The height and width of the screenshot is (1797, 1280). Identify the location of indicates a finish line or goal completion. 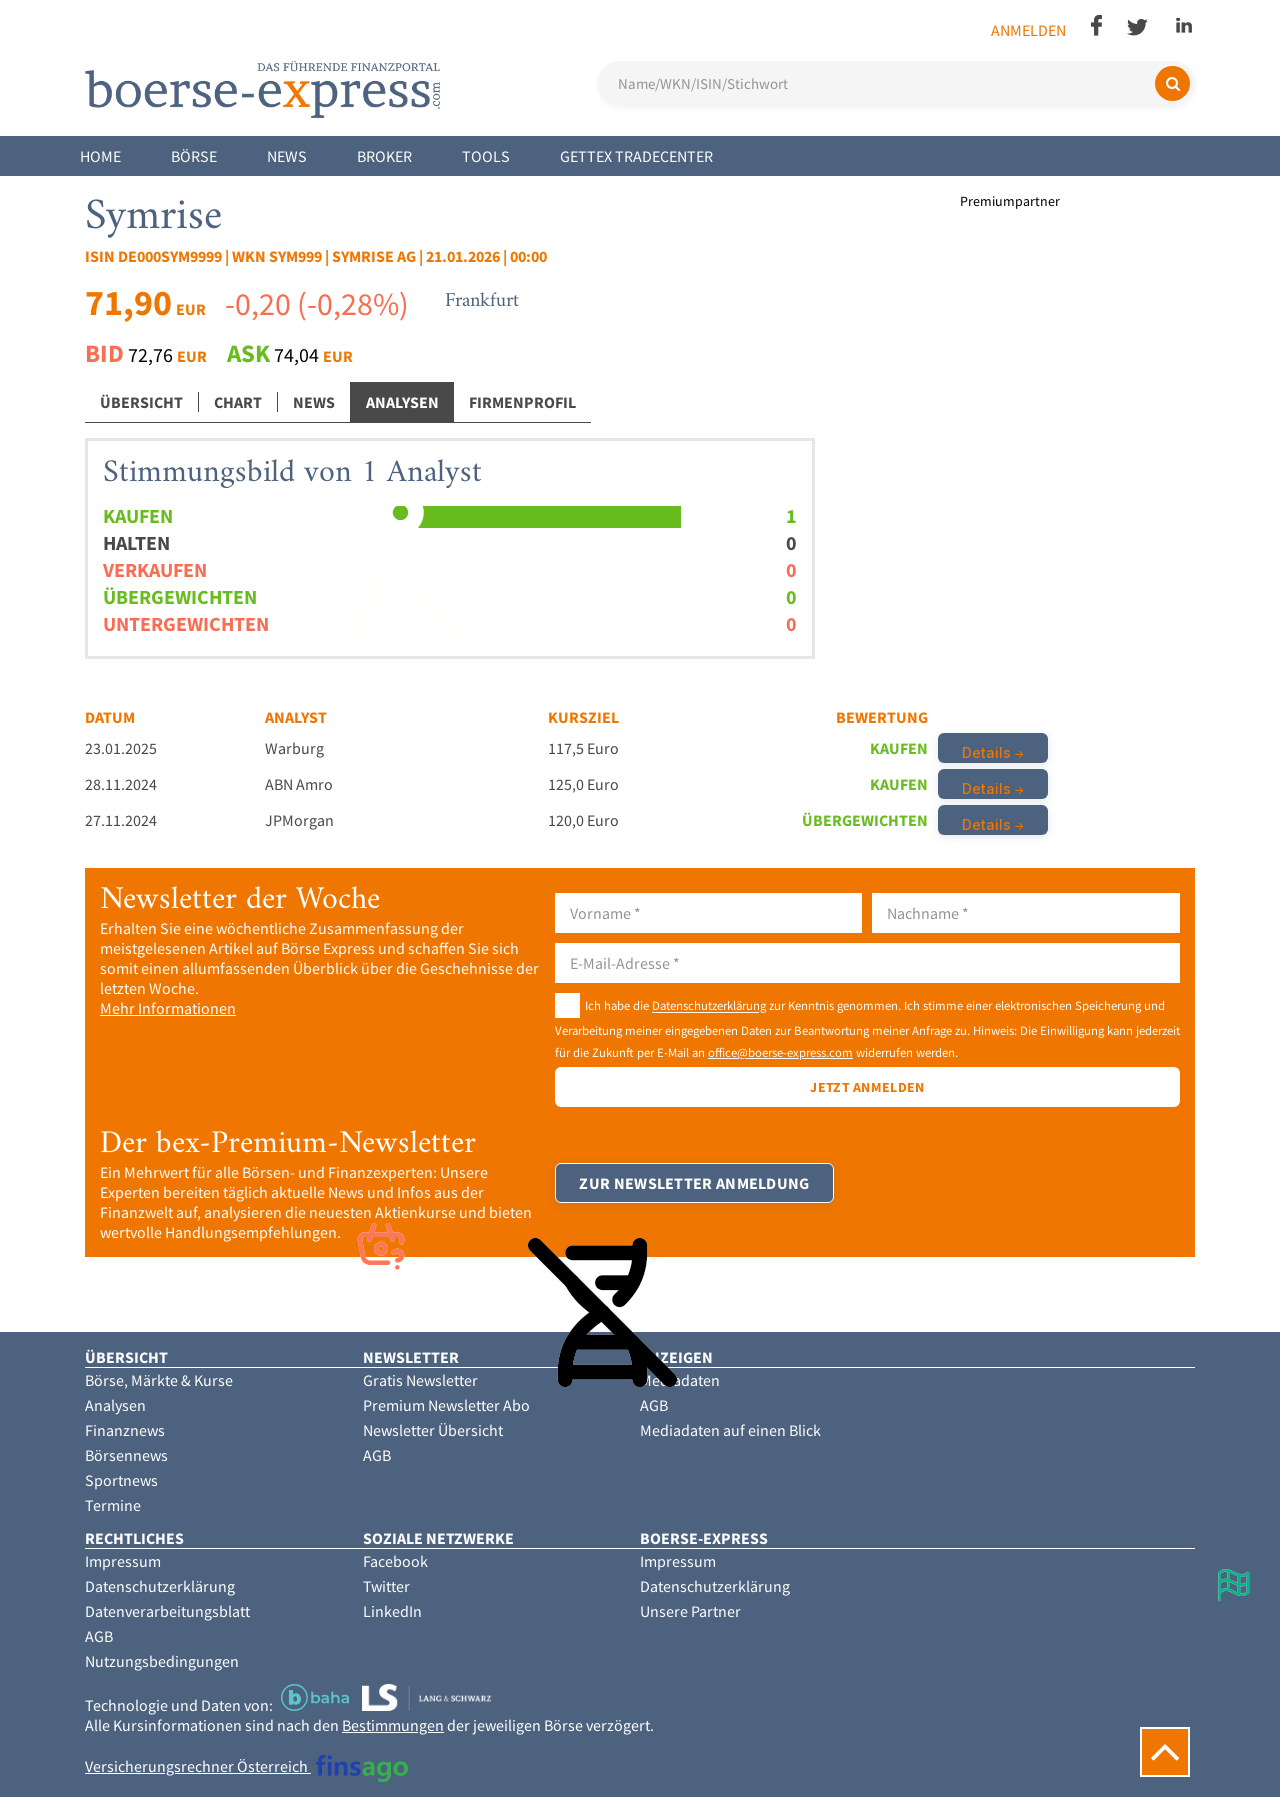
(1232, 1584).